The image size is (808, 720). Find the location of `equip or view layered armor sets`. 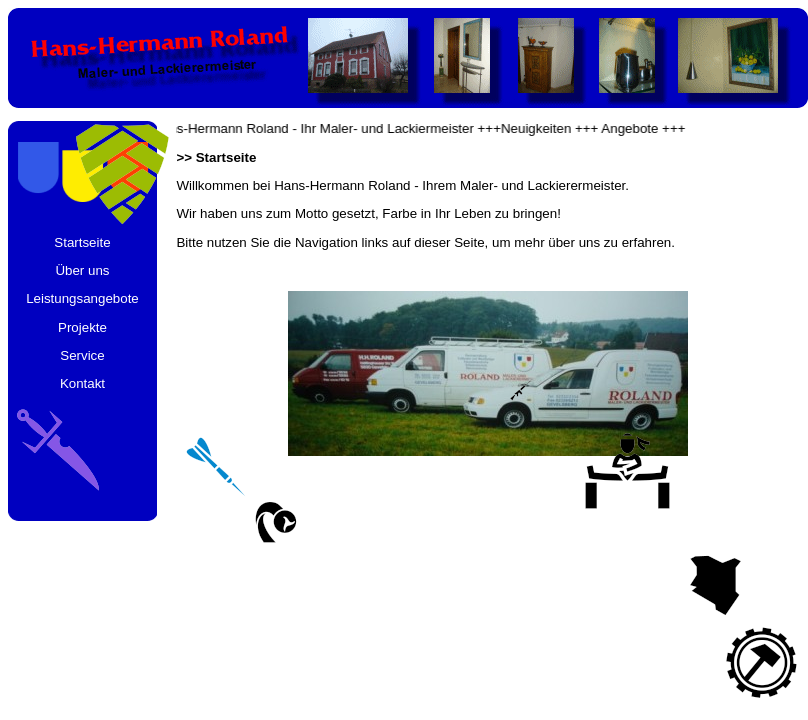

equip or view layered armor sets is located at coordinates (122, 174).